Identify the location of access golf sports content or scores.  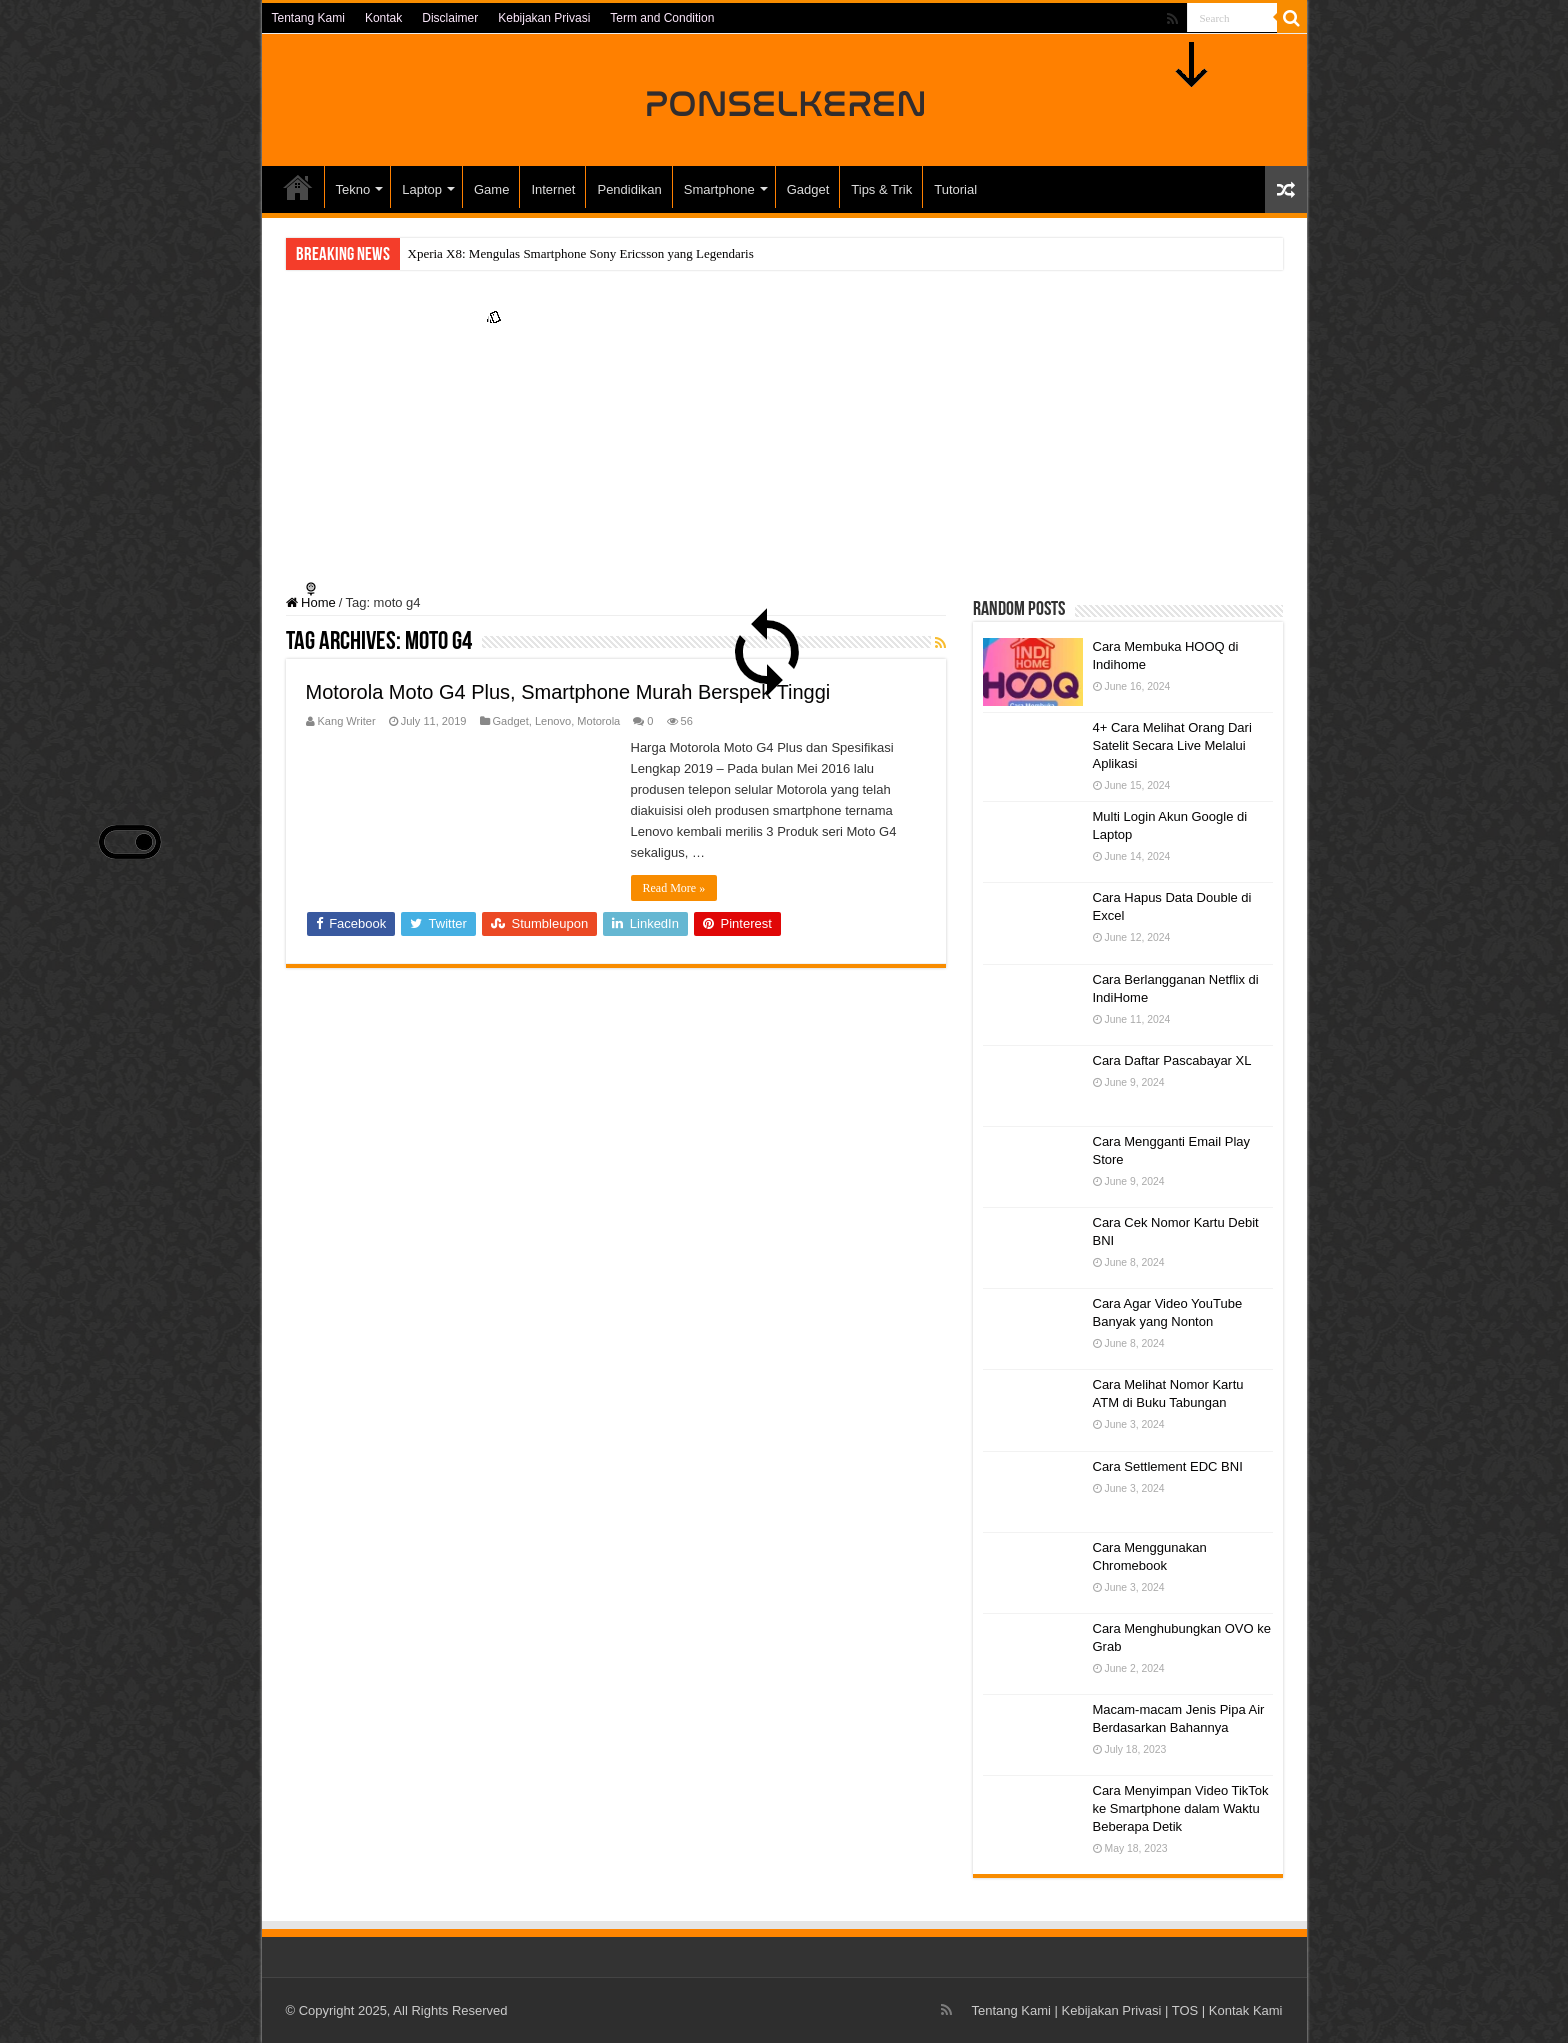
(311, 589).